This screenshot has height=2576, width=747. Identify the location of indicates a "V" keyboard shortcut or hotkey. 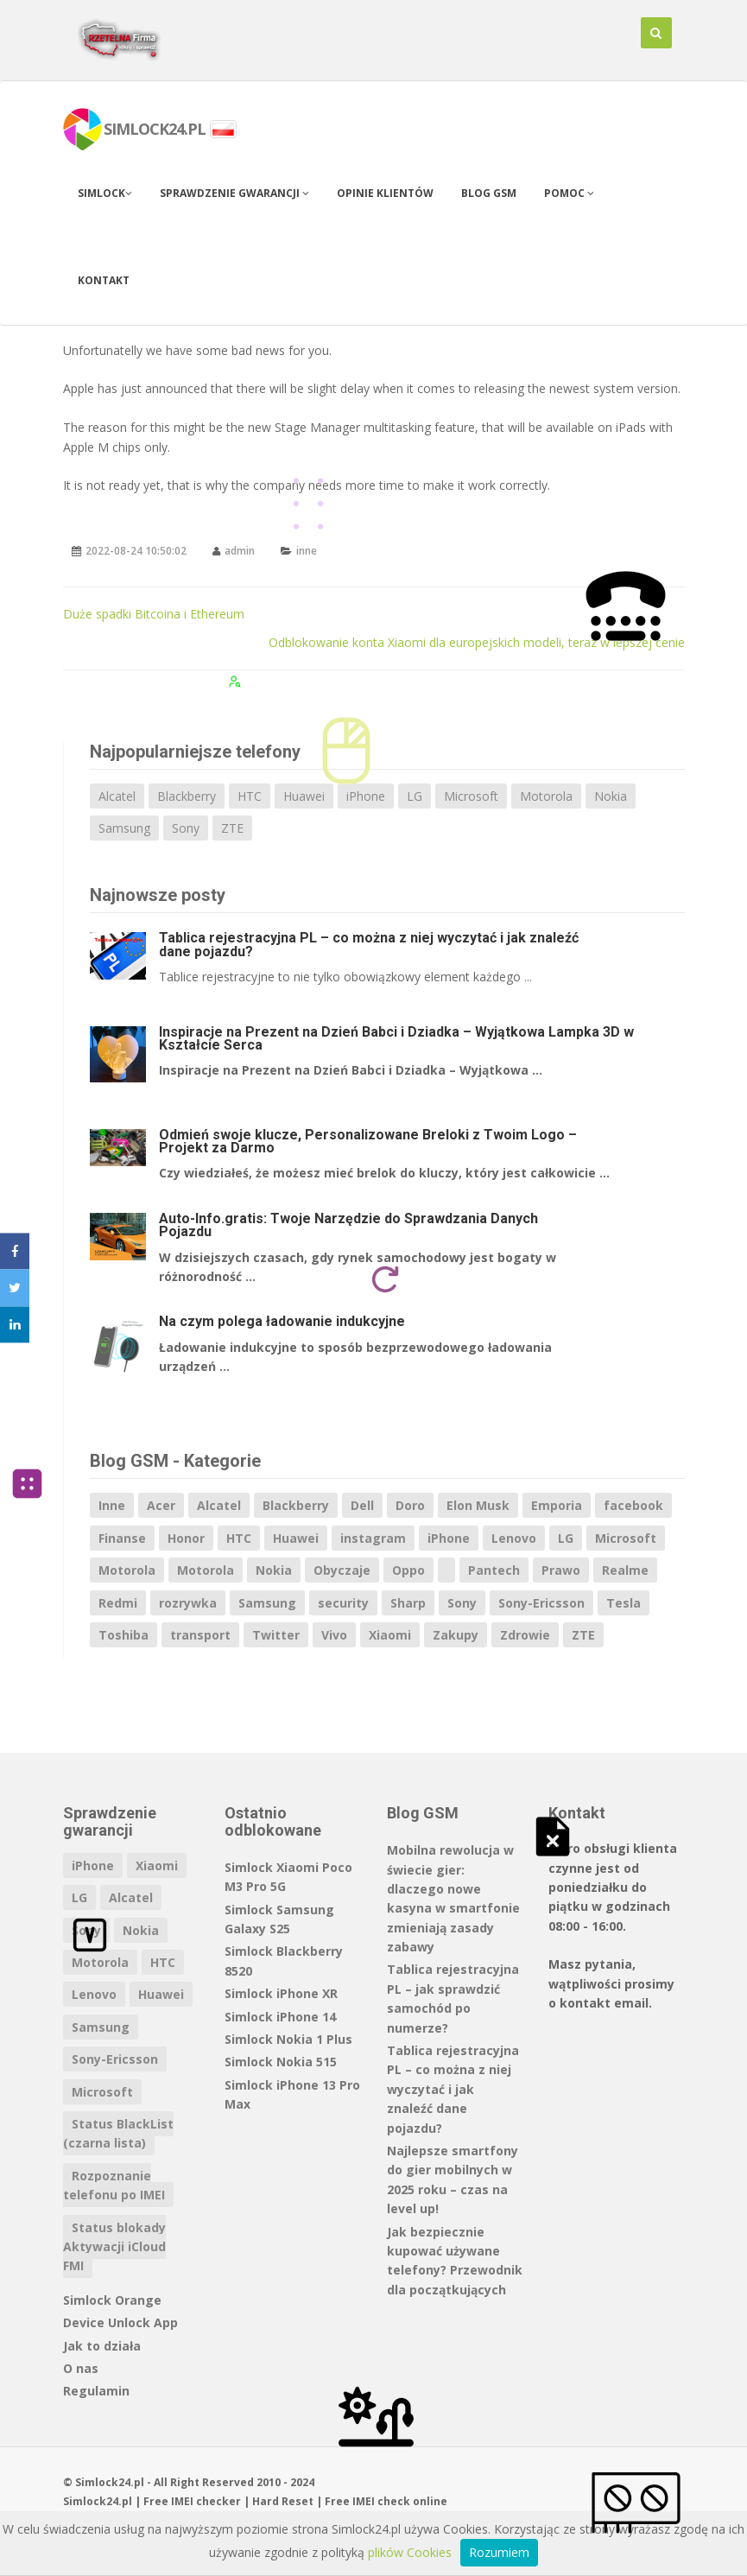
(90, 1935).